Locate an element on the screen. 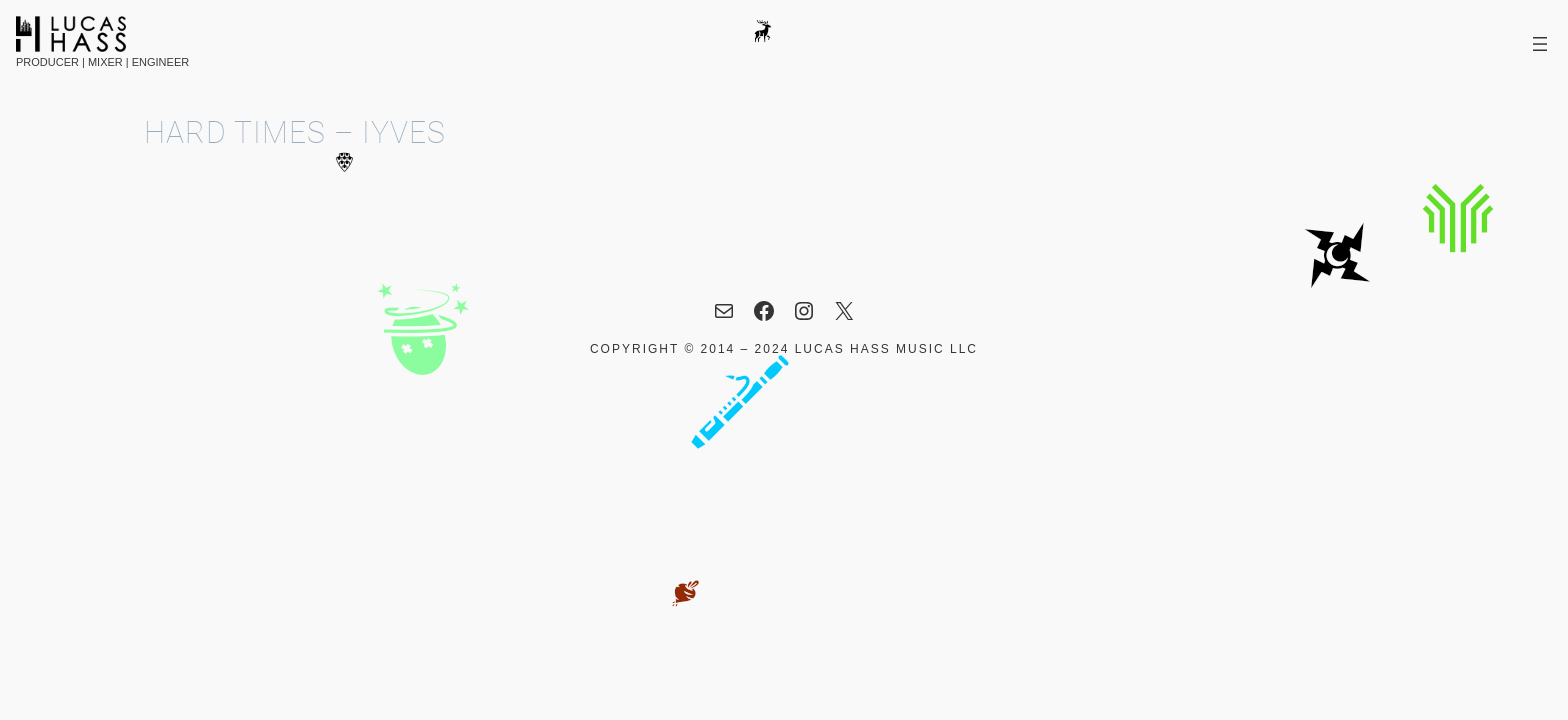 This screenshot has height=720, width=1568. indicates a knockout or dizzy state in gameplay is located at coordinates (423, 329).